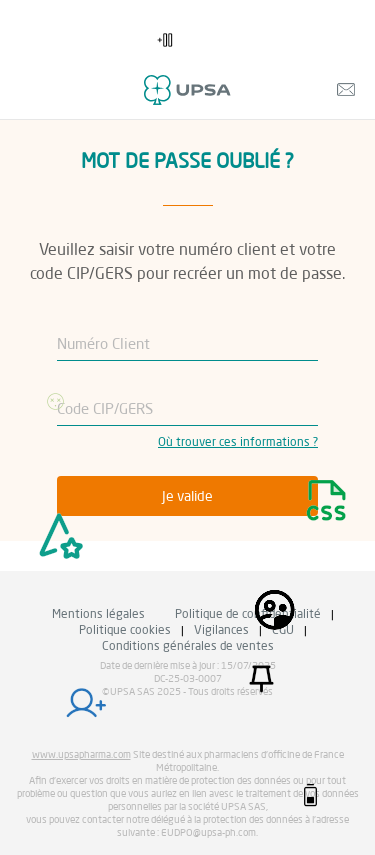  Describe the element at coordinates (85, 704) in the screenshot. I see `add a new user or contact` at that location.